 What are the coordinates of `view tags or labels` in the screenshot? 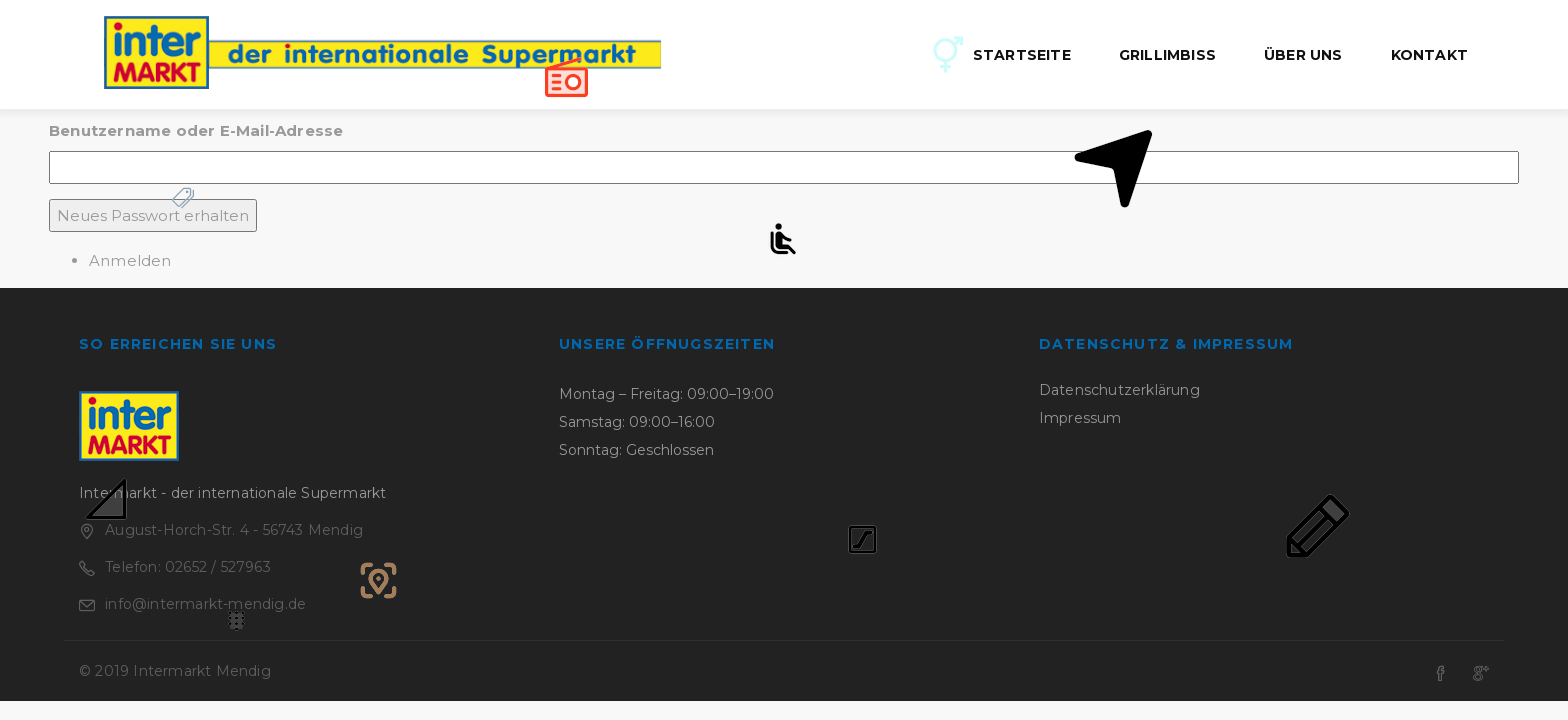 It's located at (183, 198).